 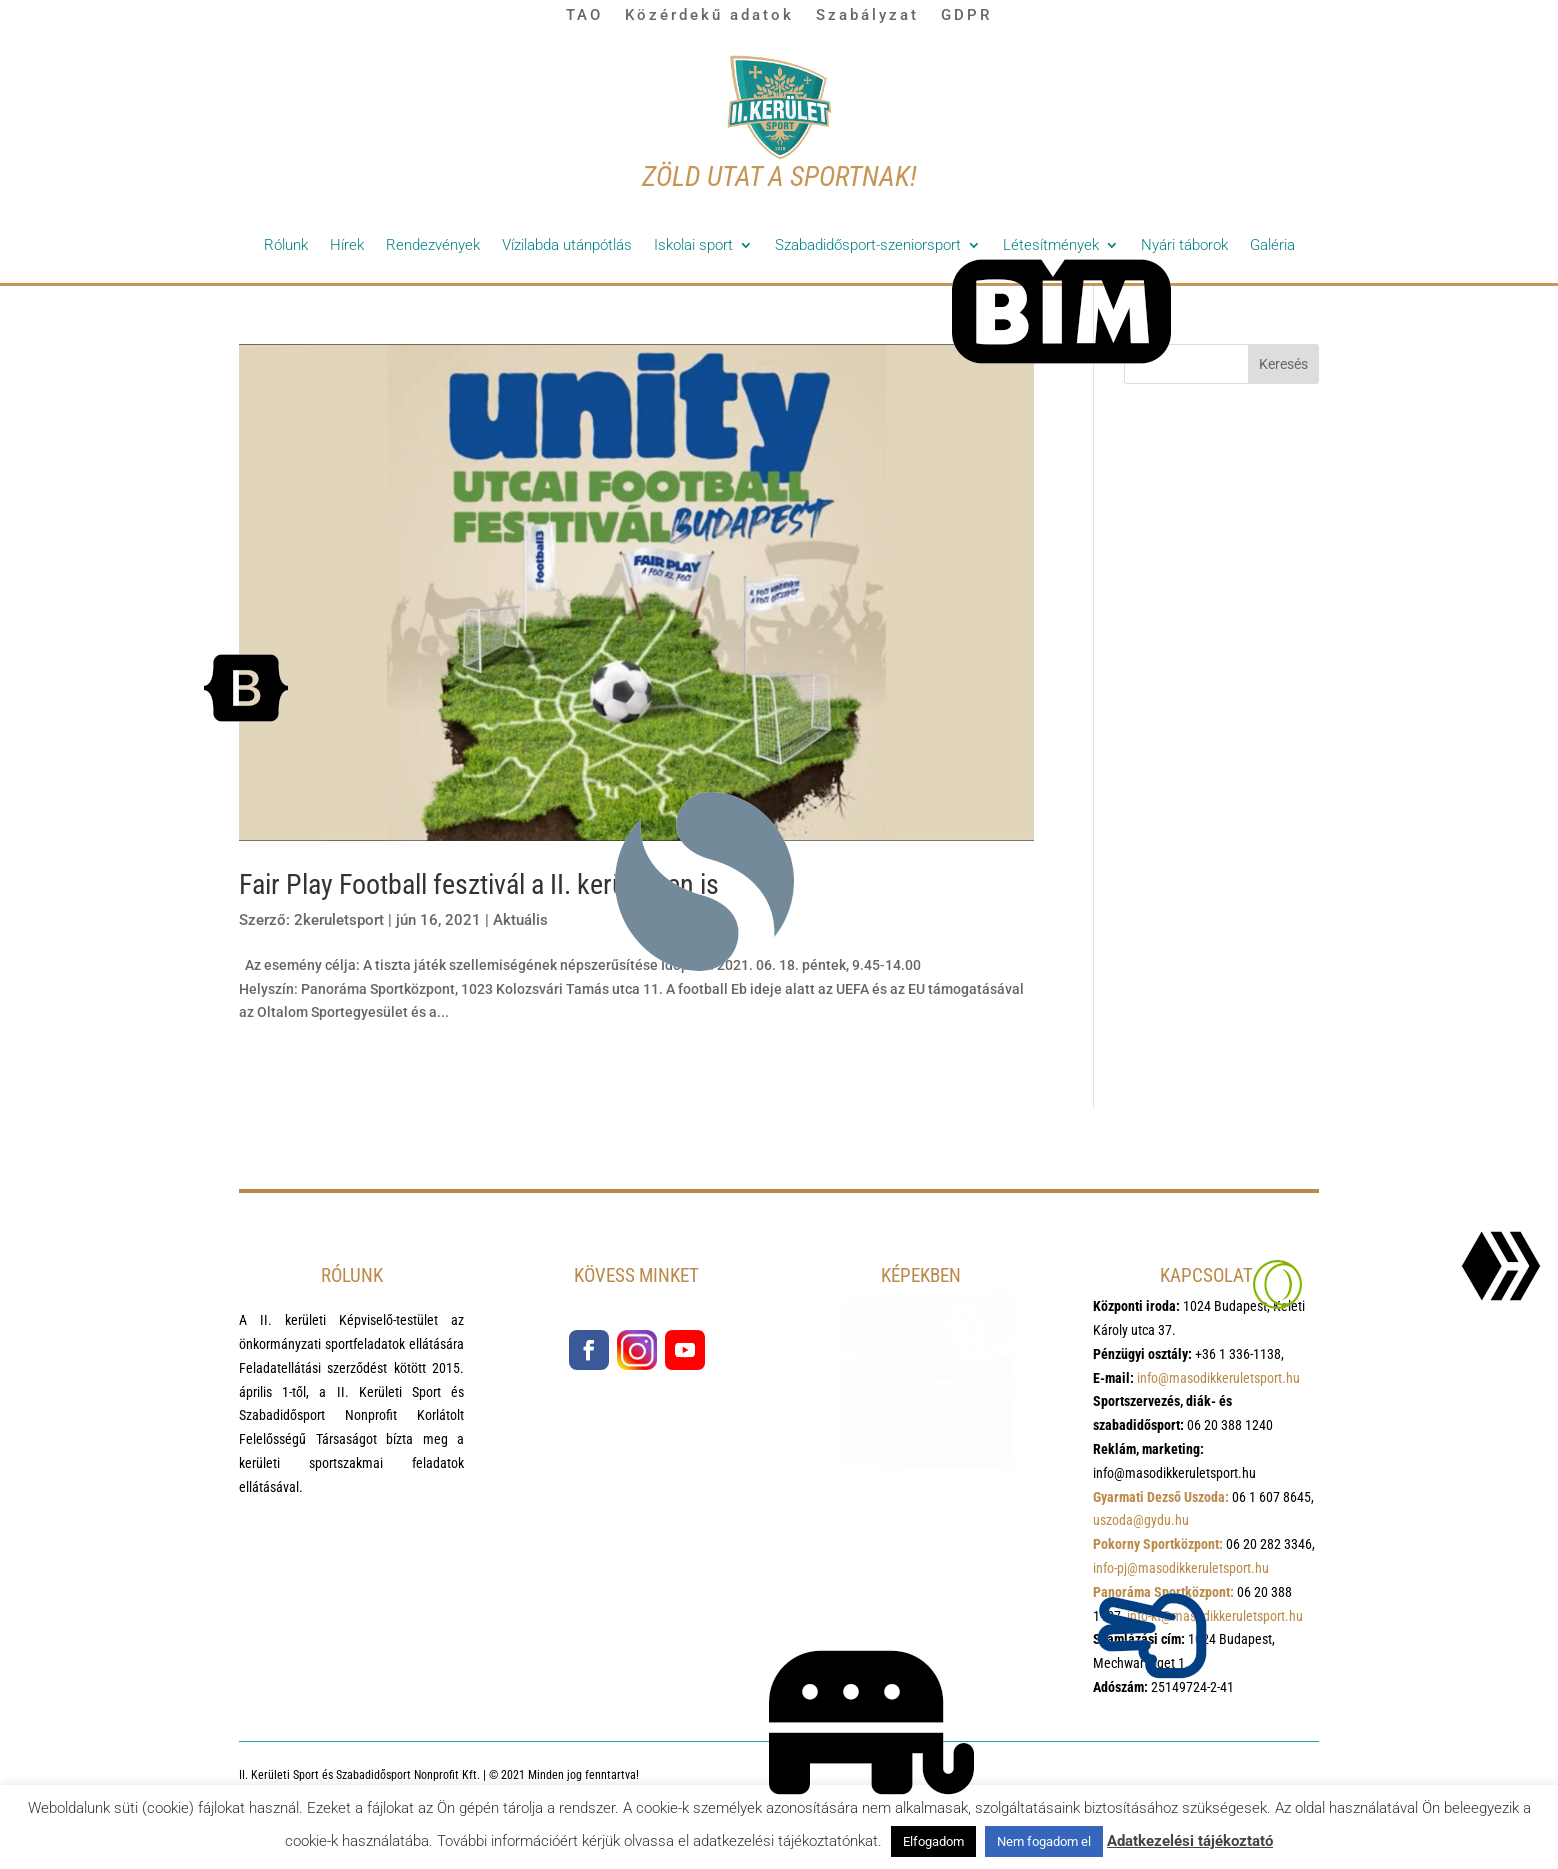 What do you see at coordinates (1152, 1634) in the screenshot?
I see `scissors gesture for rock-paper-scissors game` at bounding box center [1152, 1634].